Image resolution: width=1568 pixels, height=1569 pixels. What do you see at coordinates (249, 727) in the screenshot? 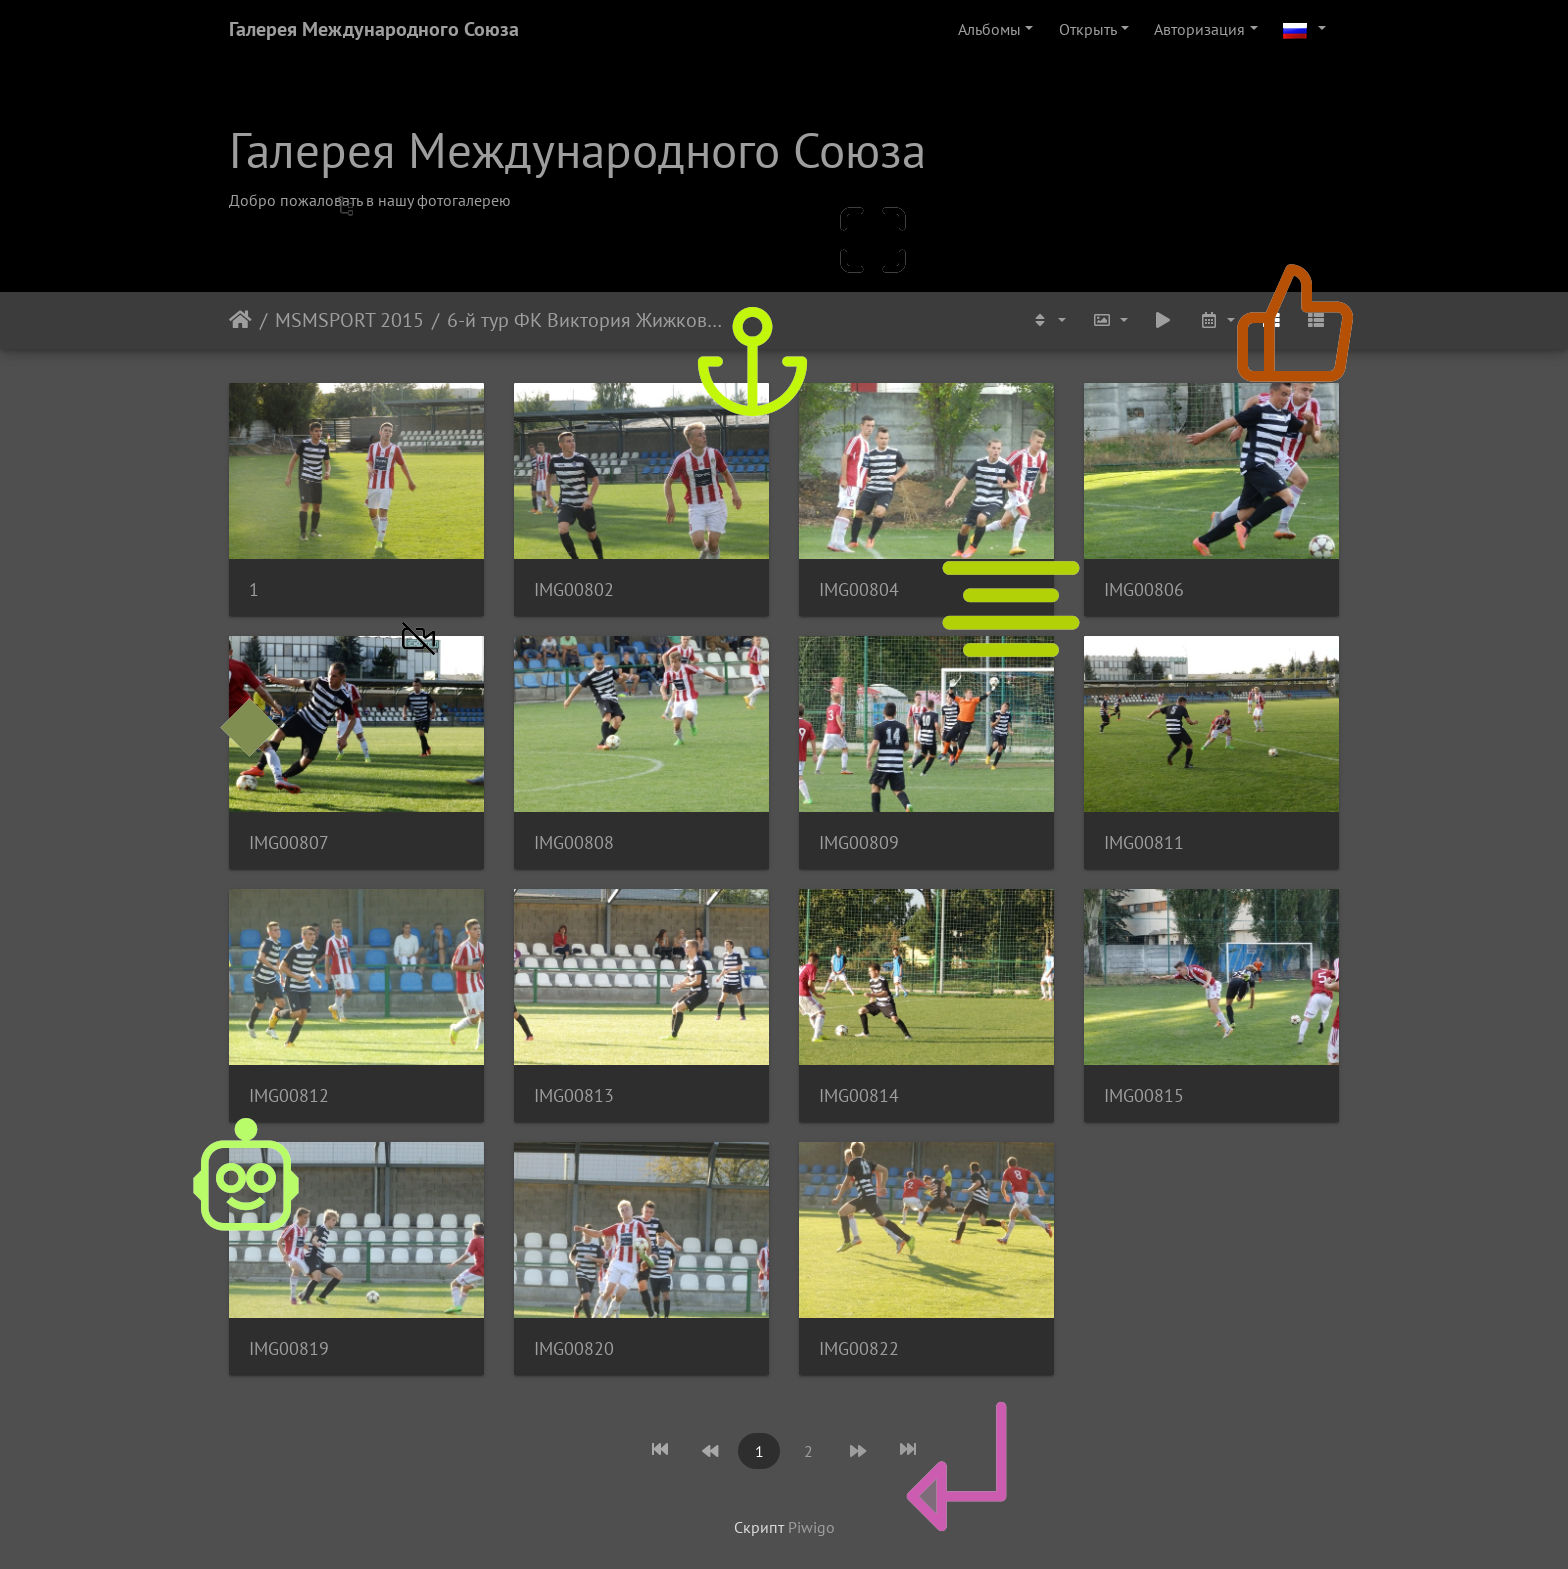
I see `set a log breakpoint in code` at bounding box center [249, 727].